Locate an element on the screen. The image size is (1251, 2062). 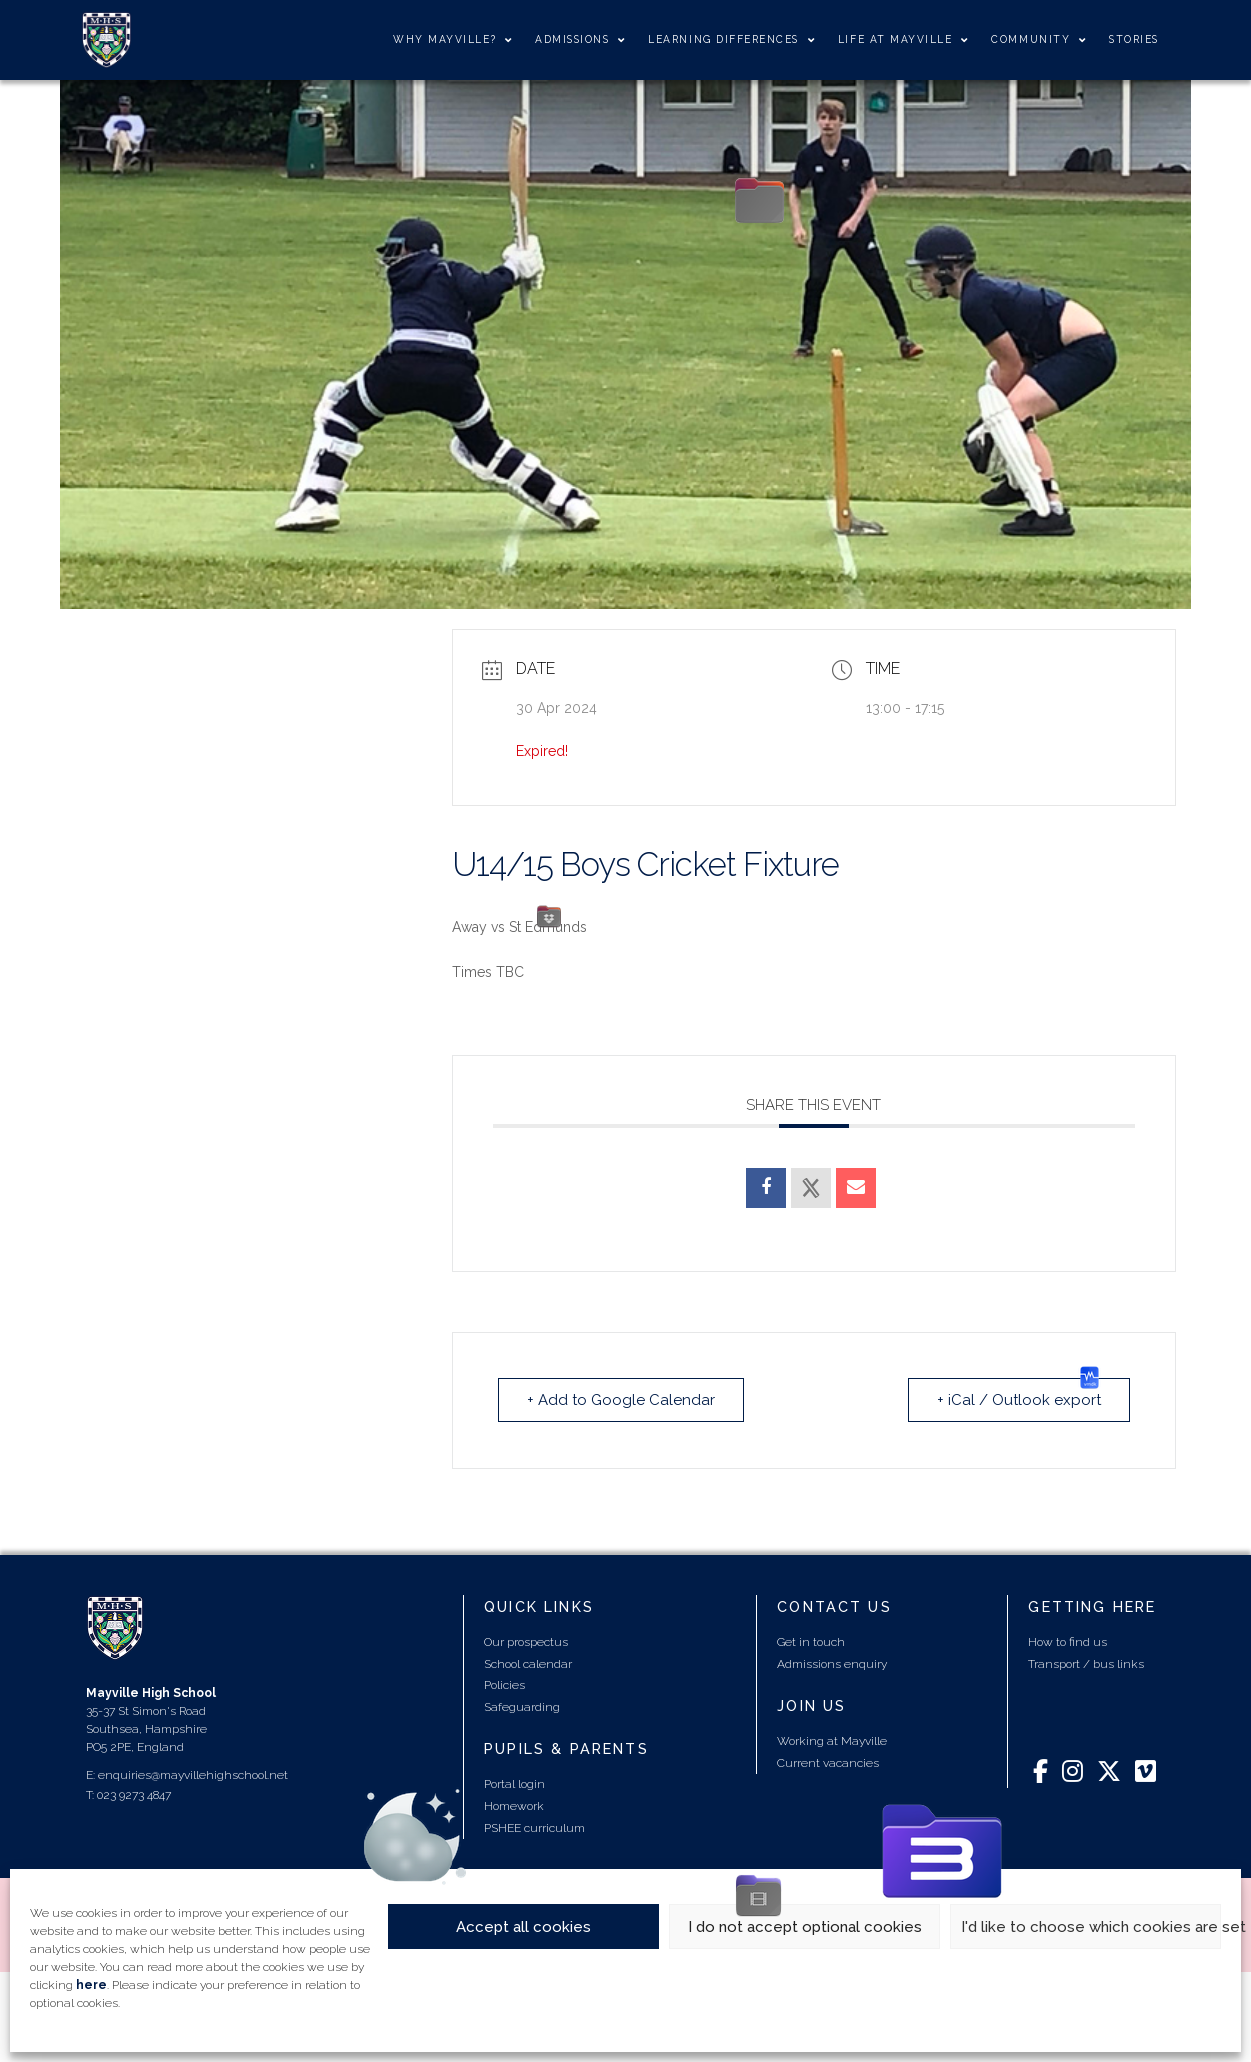
rpcs3 emulator folder is located at coordinates (941, 1854).